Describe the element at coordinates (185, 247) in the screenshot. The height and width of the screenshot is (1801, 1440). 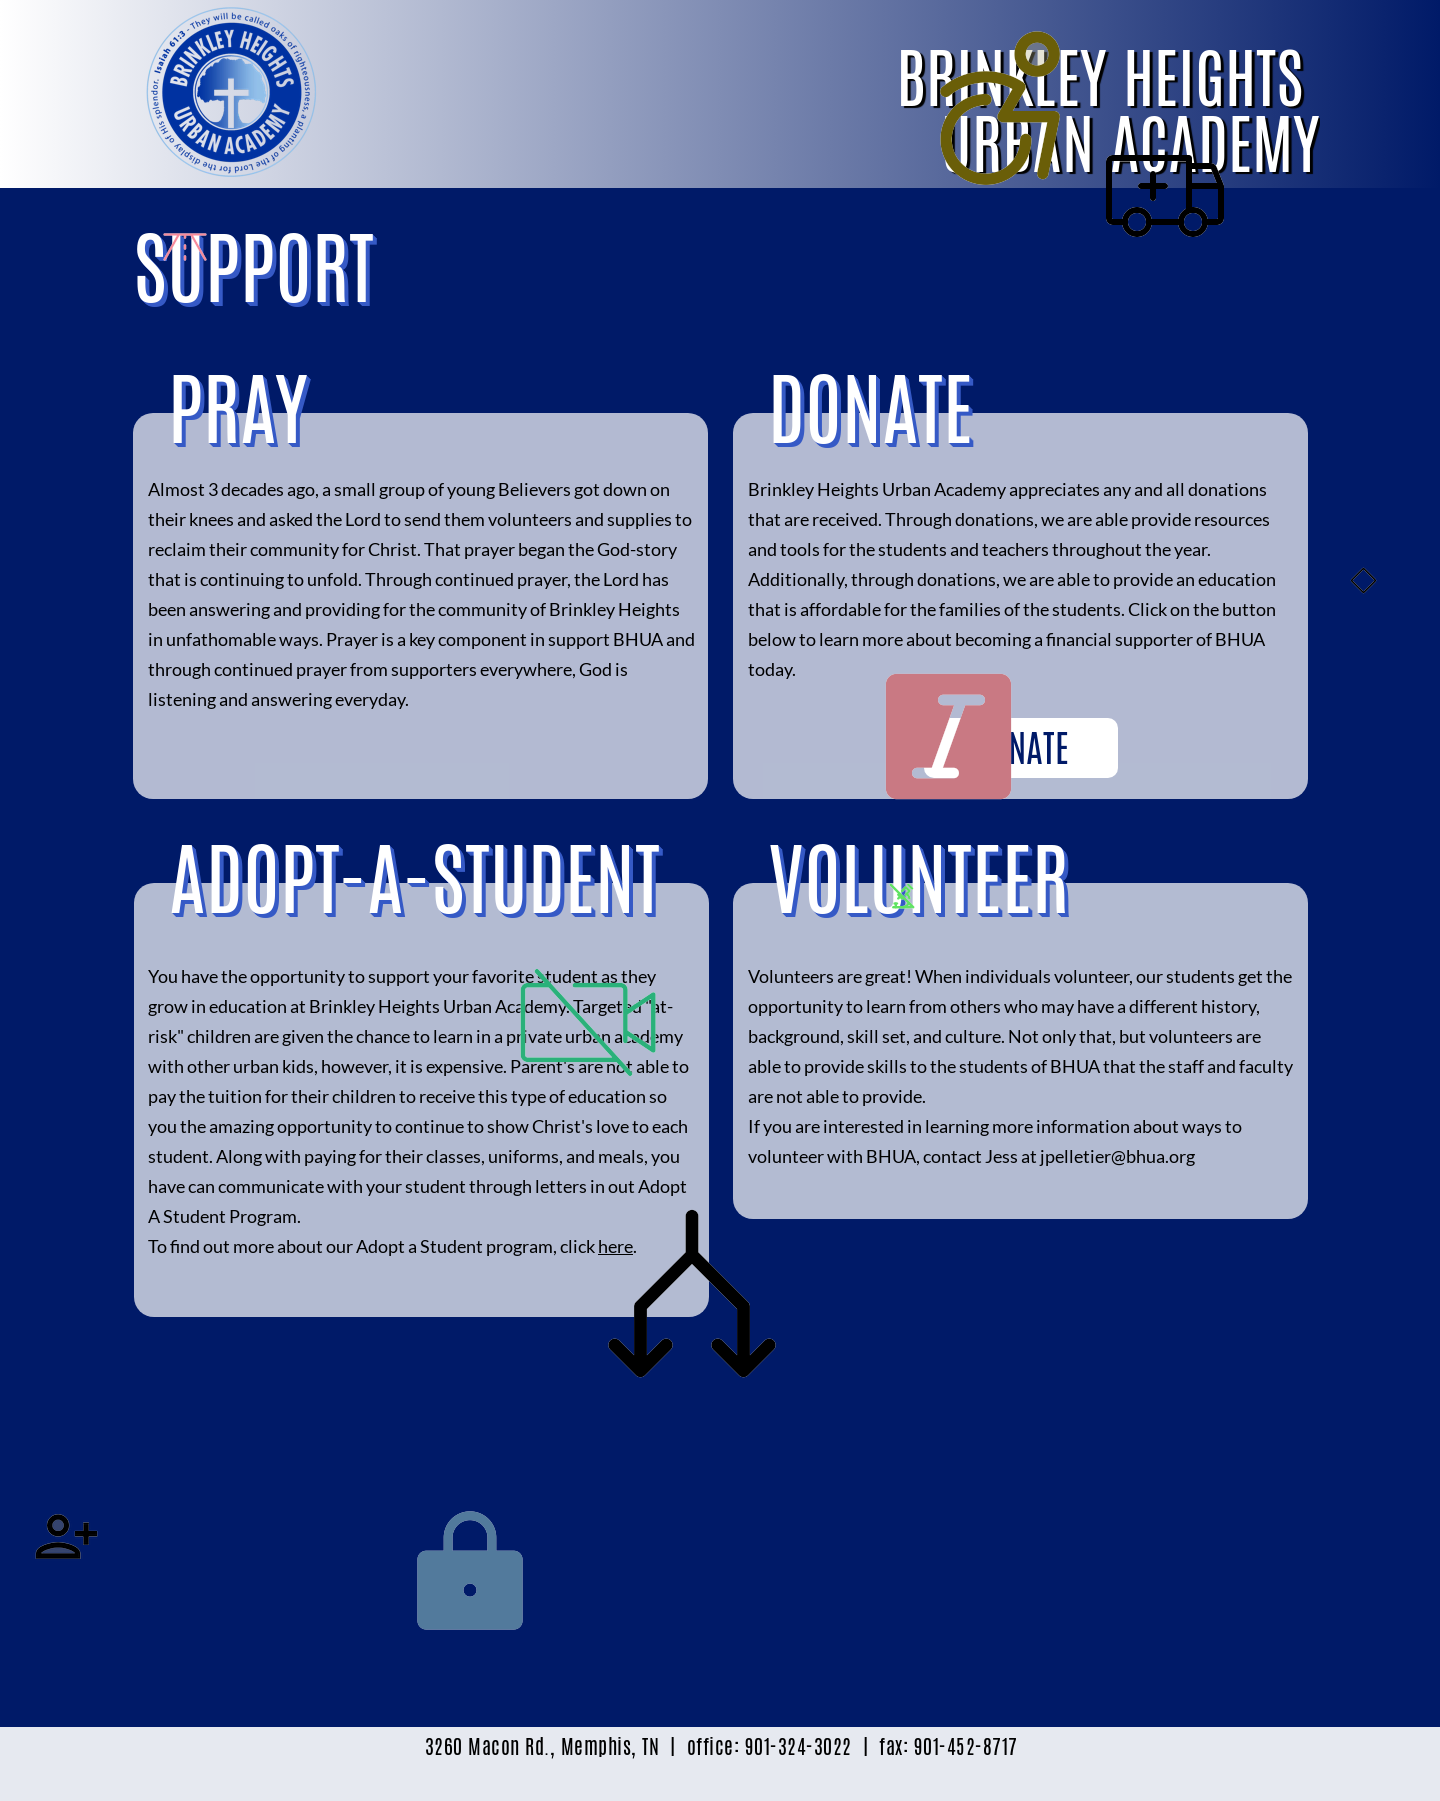
I see `view directions or navigation route` at that location.